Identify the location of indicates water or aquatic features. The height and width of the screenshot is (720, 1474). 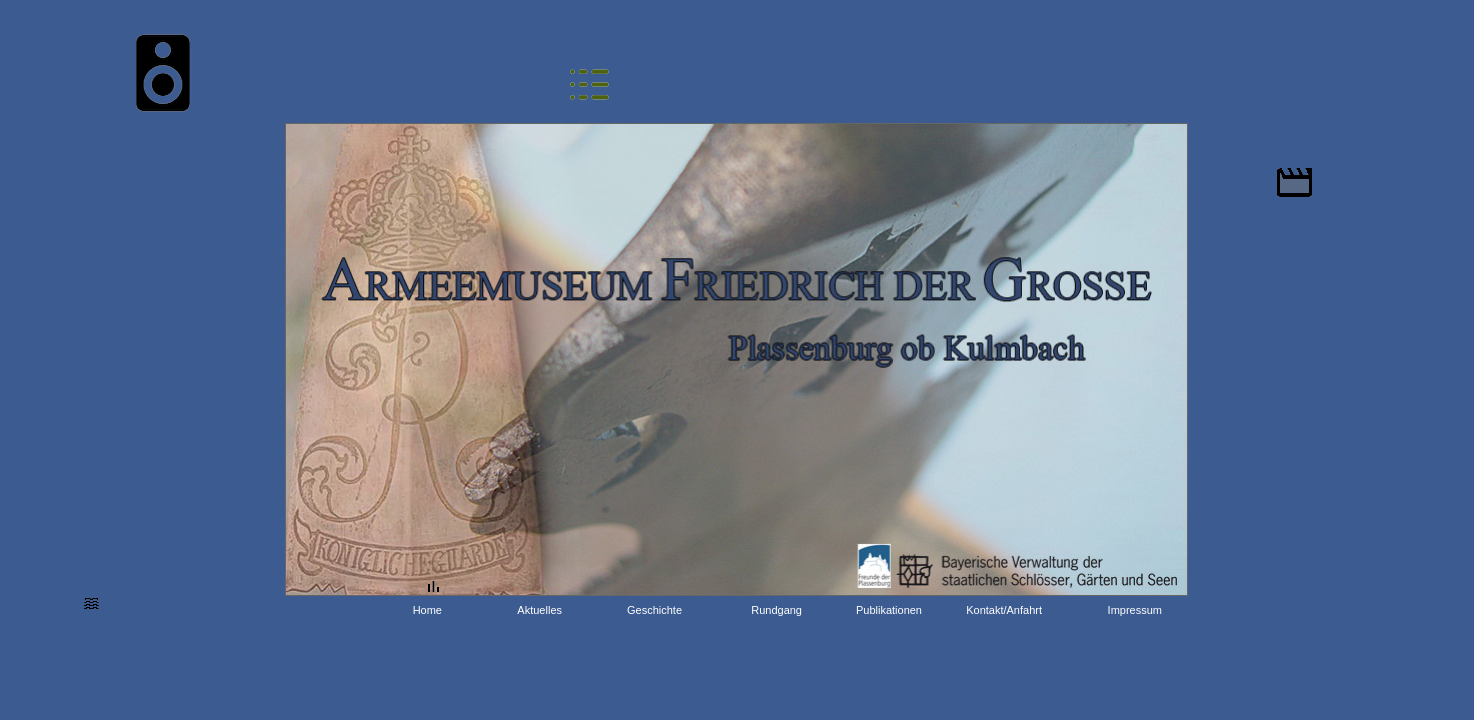
(91, 603).